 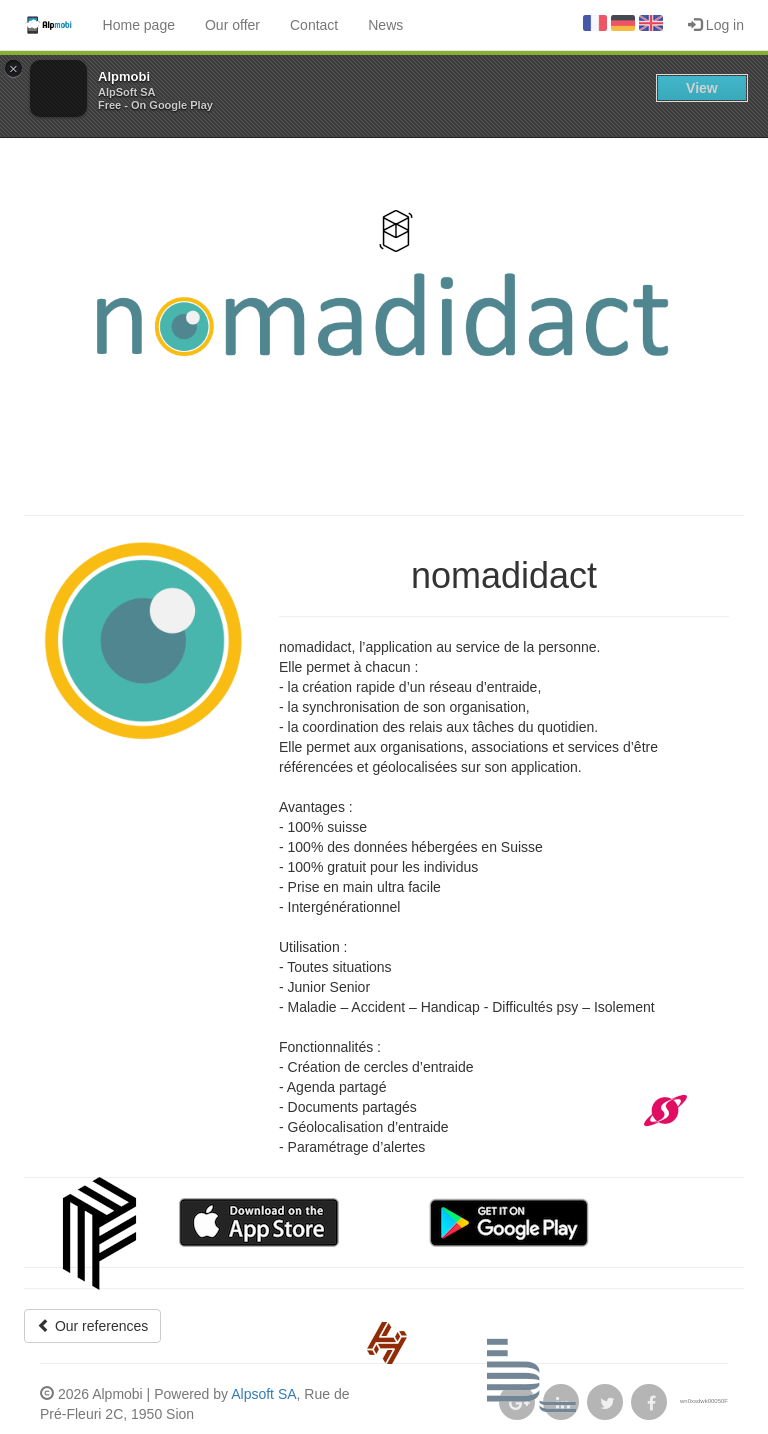 What do you see at coordinates (396, 231) in the screenshot?
I see `fantom blockchain network logo` at bounding box center [396, 231].